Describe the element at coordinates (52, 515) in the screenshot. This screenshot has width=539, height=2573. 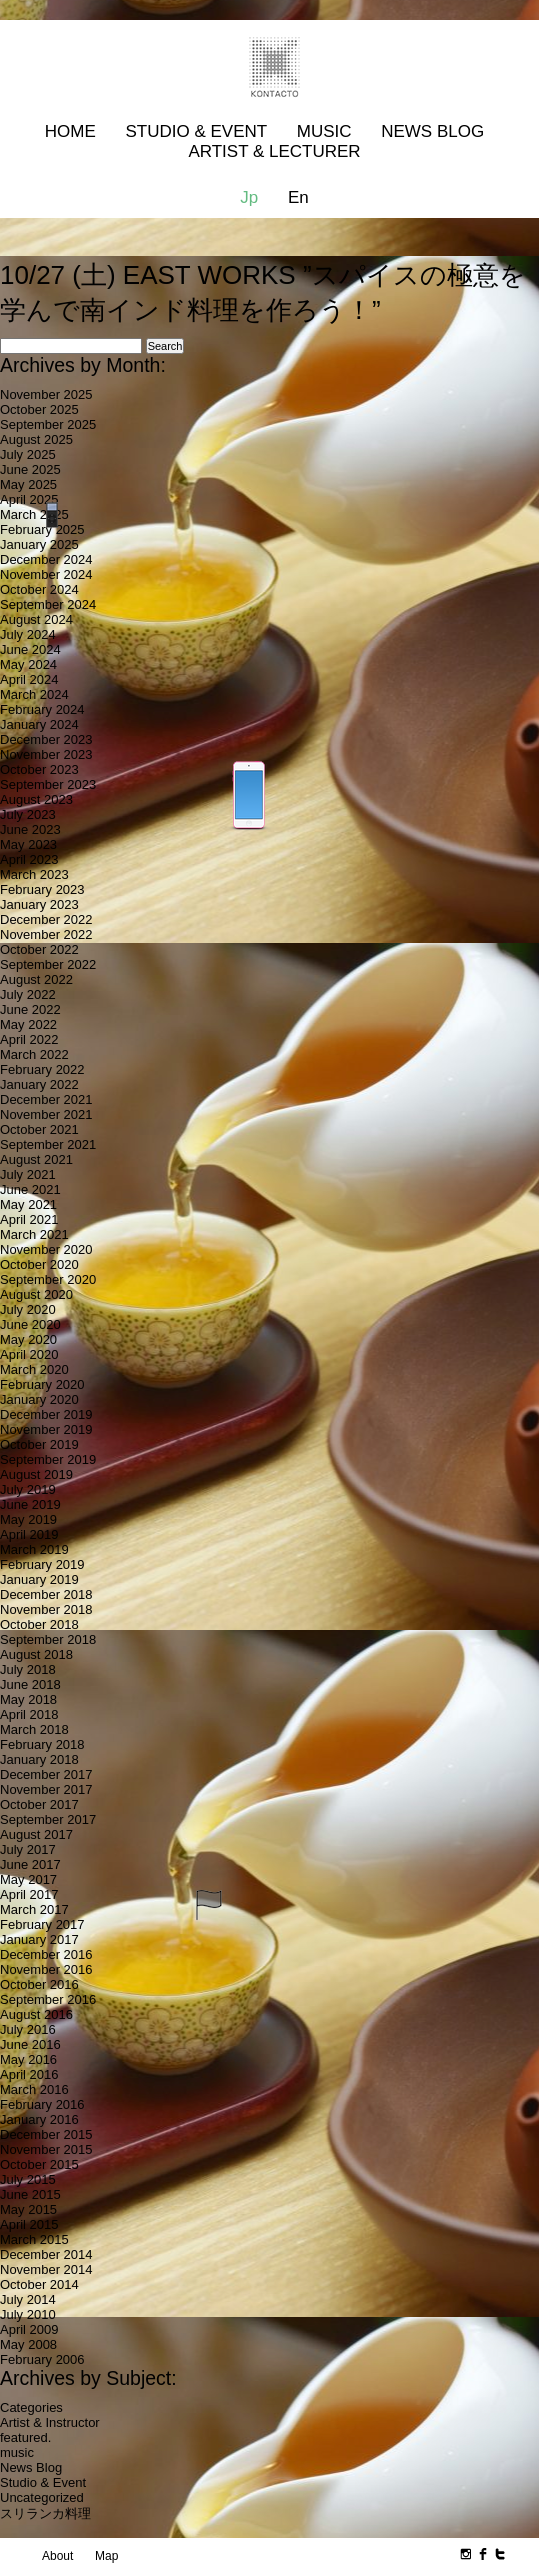
I see `iPod nano device connected` at that location.